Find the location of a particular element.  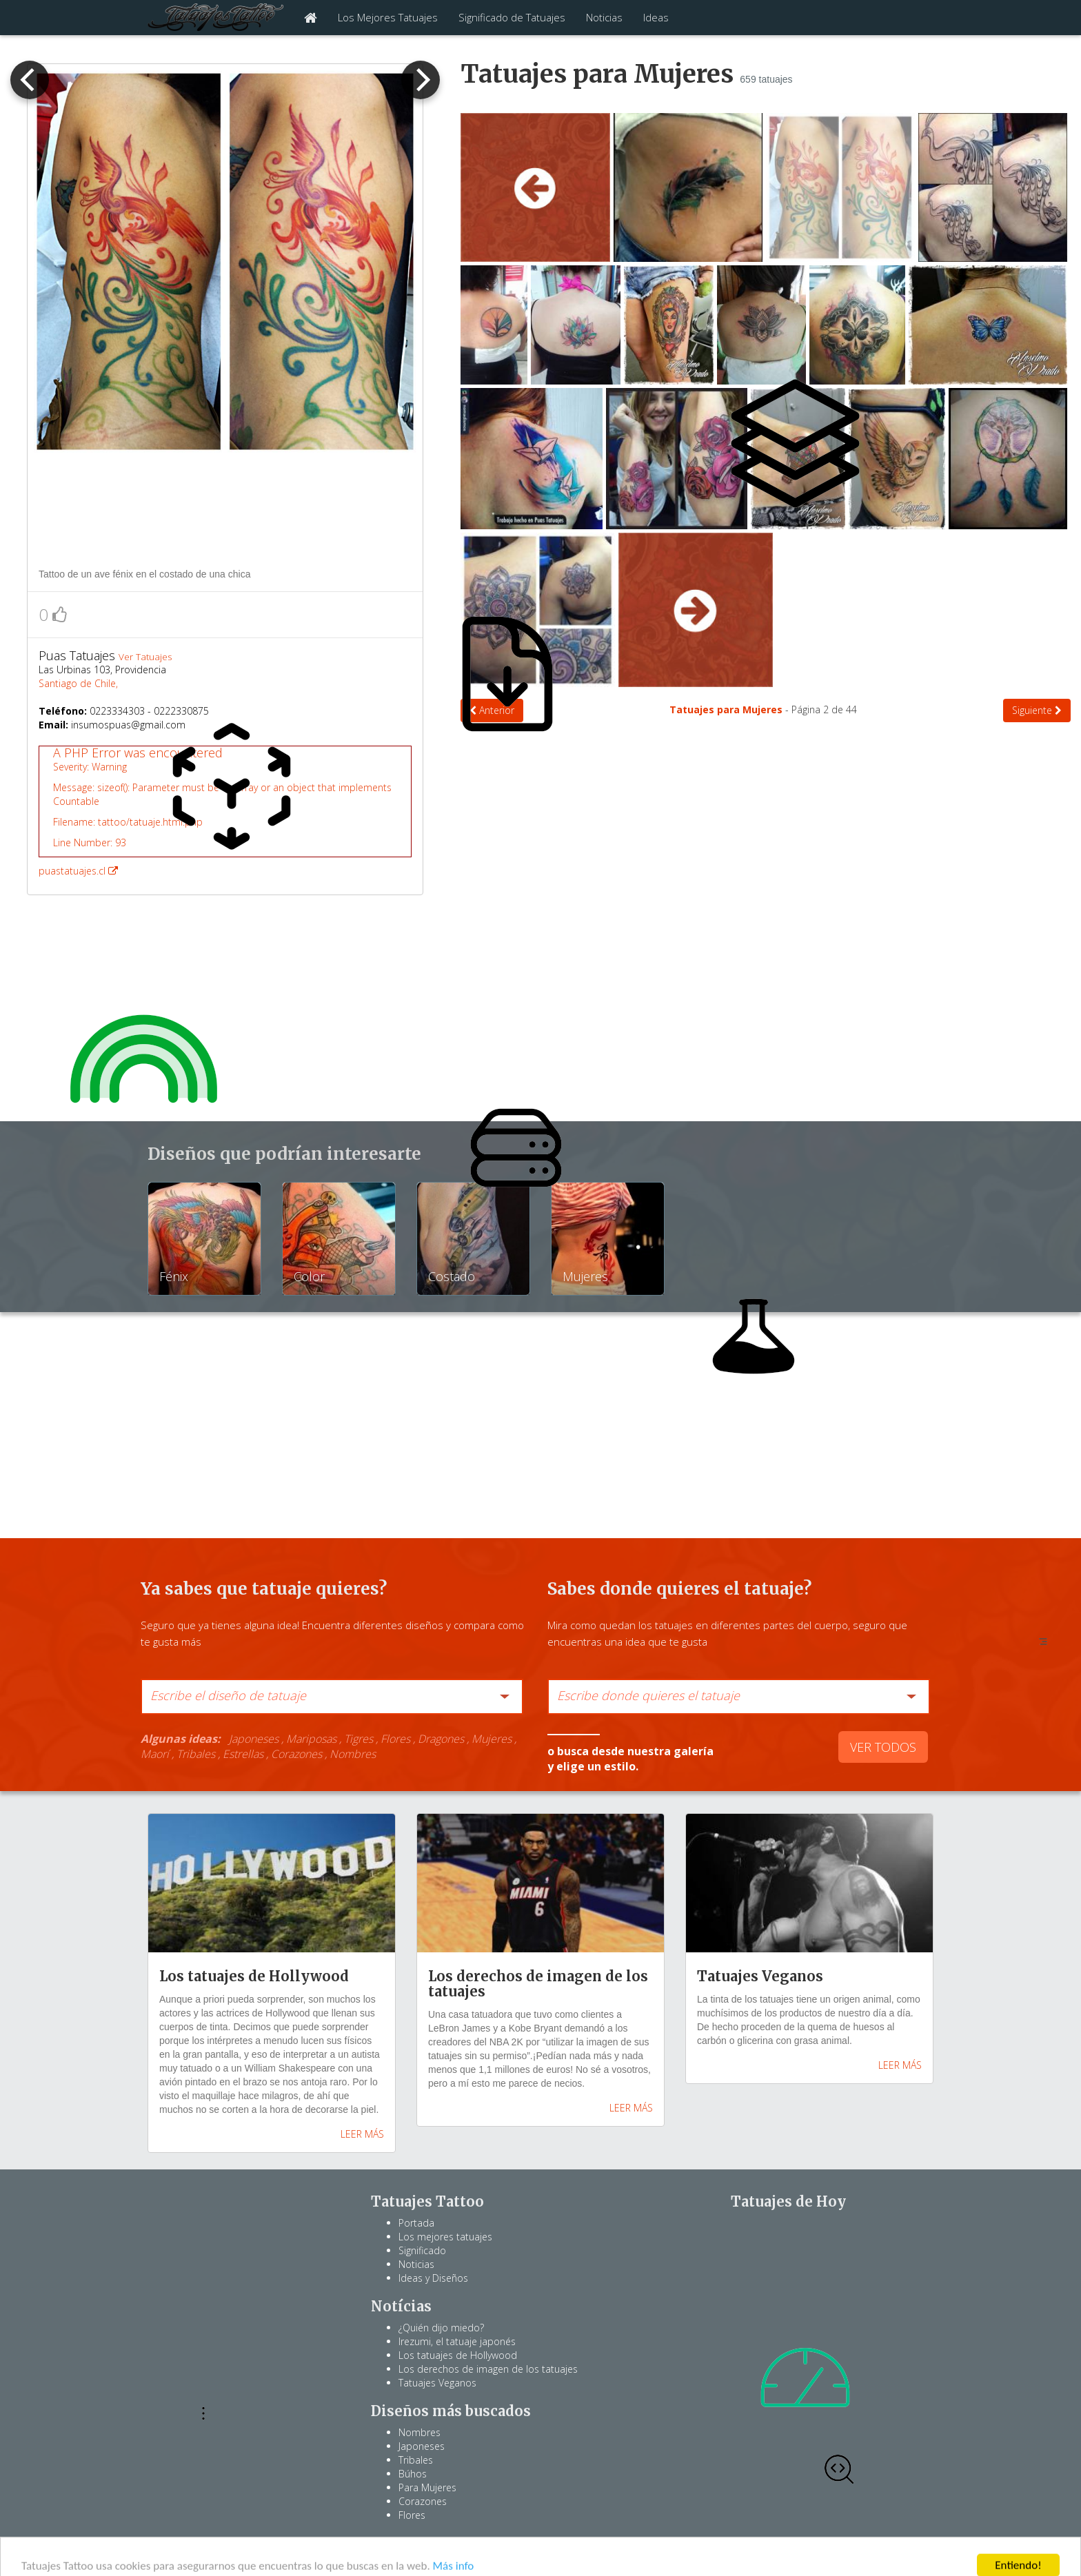

view 3D model or object is located at coordinates (232, 786).